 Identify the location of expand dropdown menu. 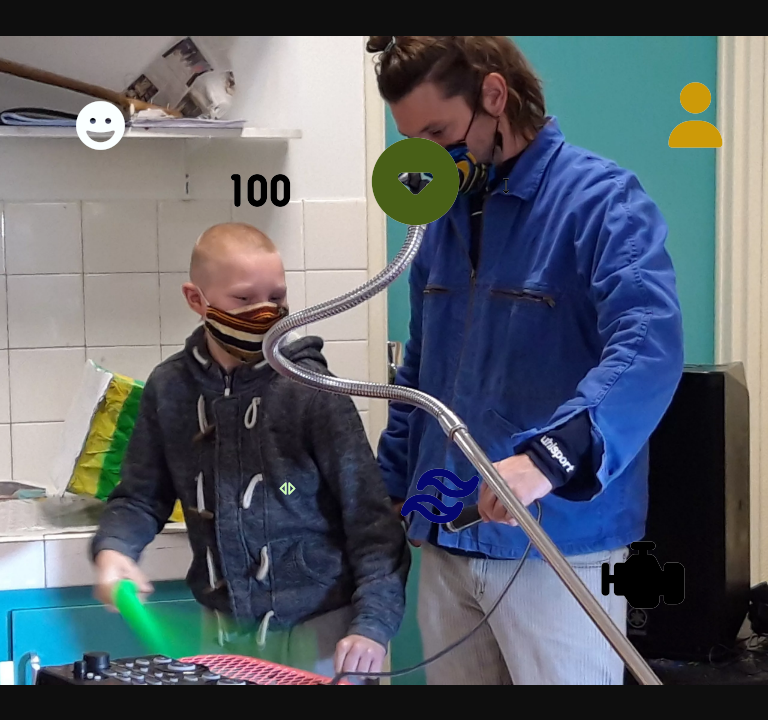
(415, 181).